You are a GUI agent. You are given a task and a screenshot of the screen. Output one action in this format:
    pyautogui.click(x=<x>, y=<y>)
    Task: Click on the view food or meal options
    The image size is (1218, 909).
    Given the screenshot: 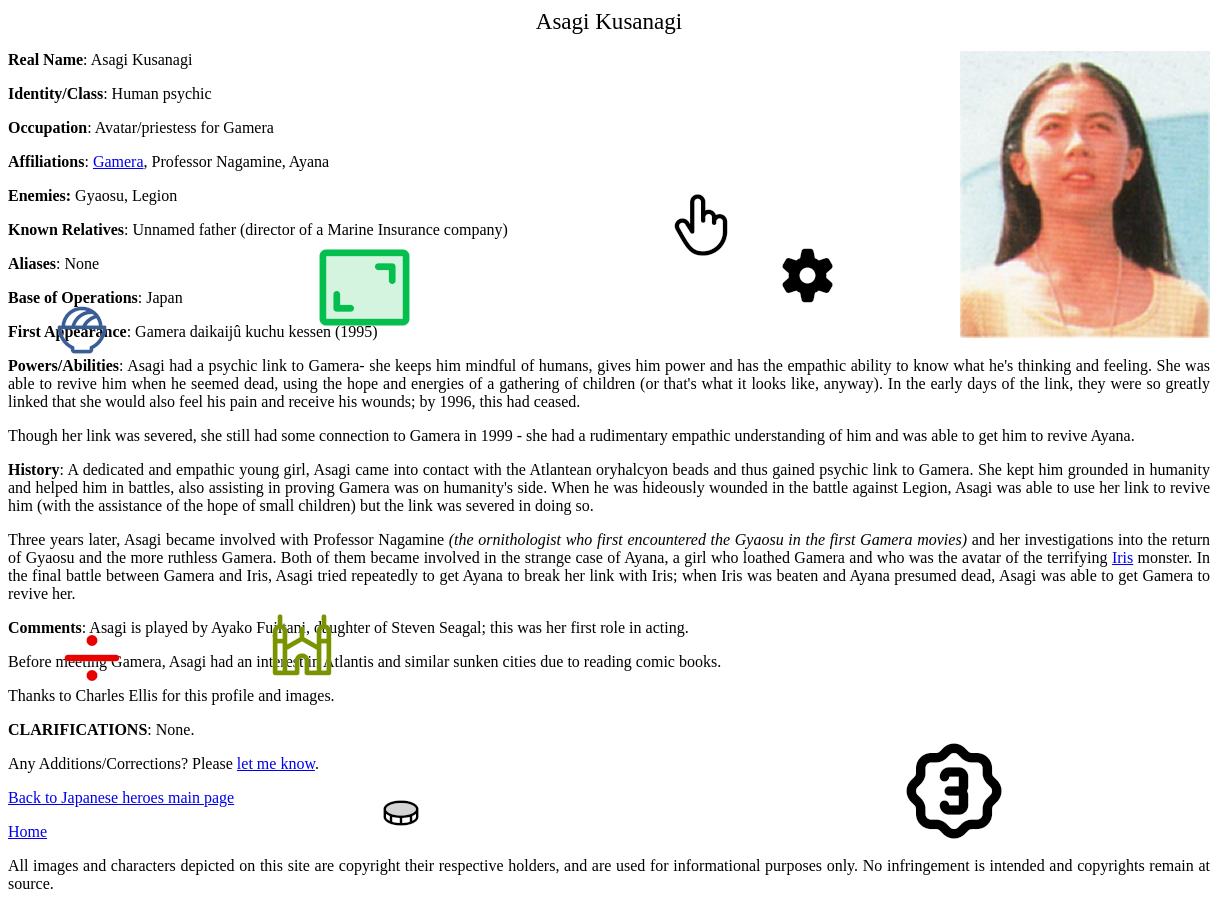 What is the action you would take?
    pyautogui.click(x=82, y=331)
    